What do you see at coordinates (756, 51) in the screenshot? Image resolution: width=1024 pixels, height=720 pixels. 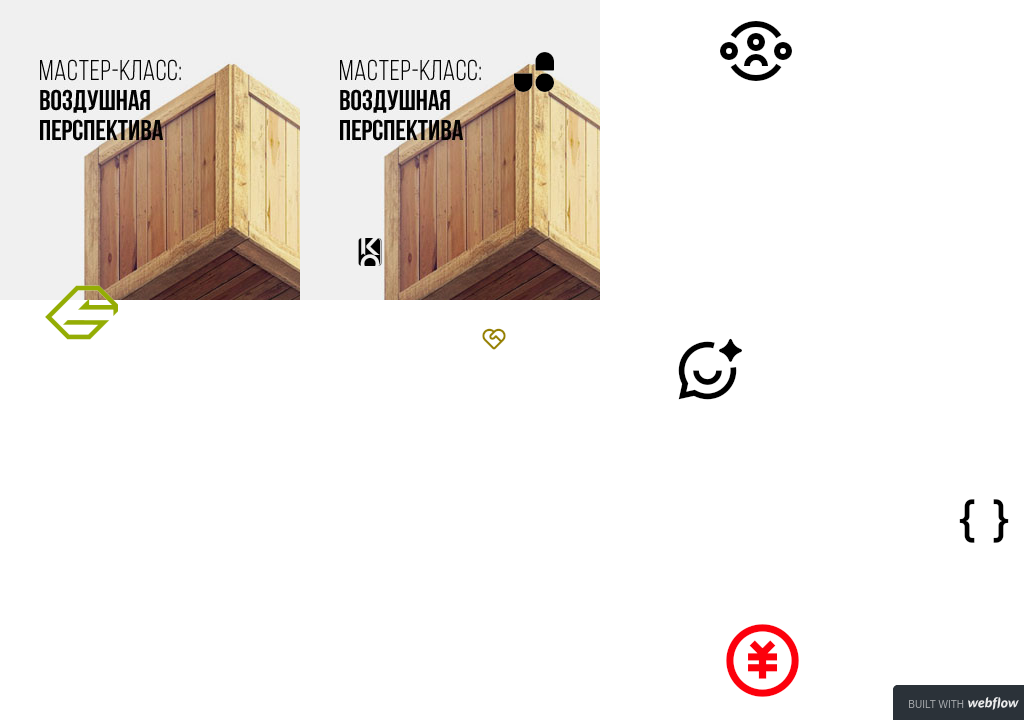 I see `view community members` at bounding box center [756, 51].